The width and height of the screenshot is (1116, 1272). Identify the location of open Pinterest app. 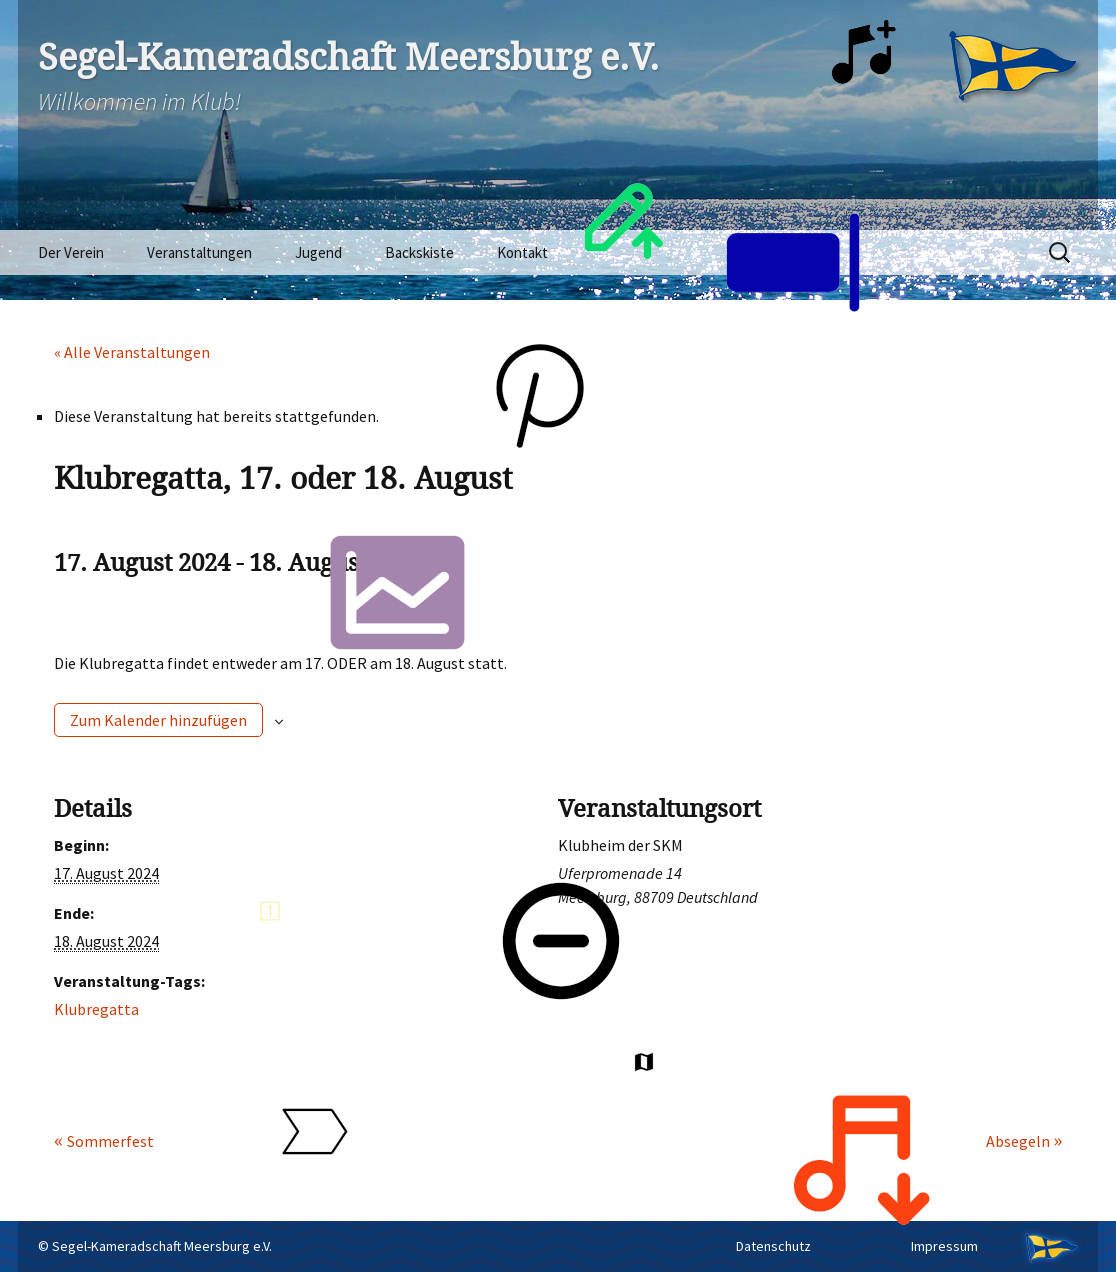
(536, 396).